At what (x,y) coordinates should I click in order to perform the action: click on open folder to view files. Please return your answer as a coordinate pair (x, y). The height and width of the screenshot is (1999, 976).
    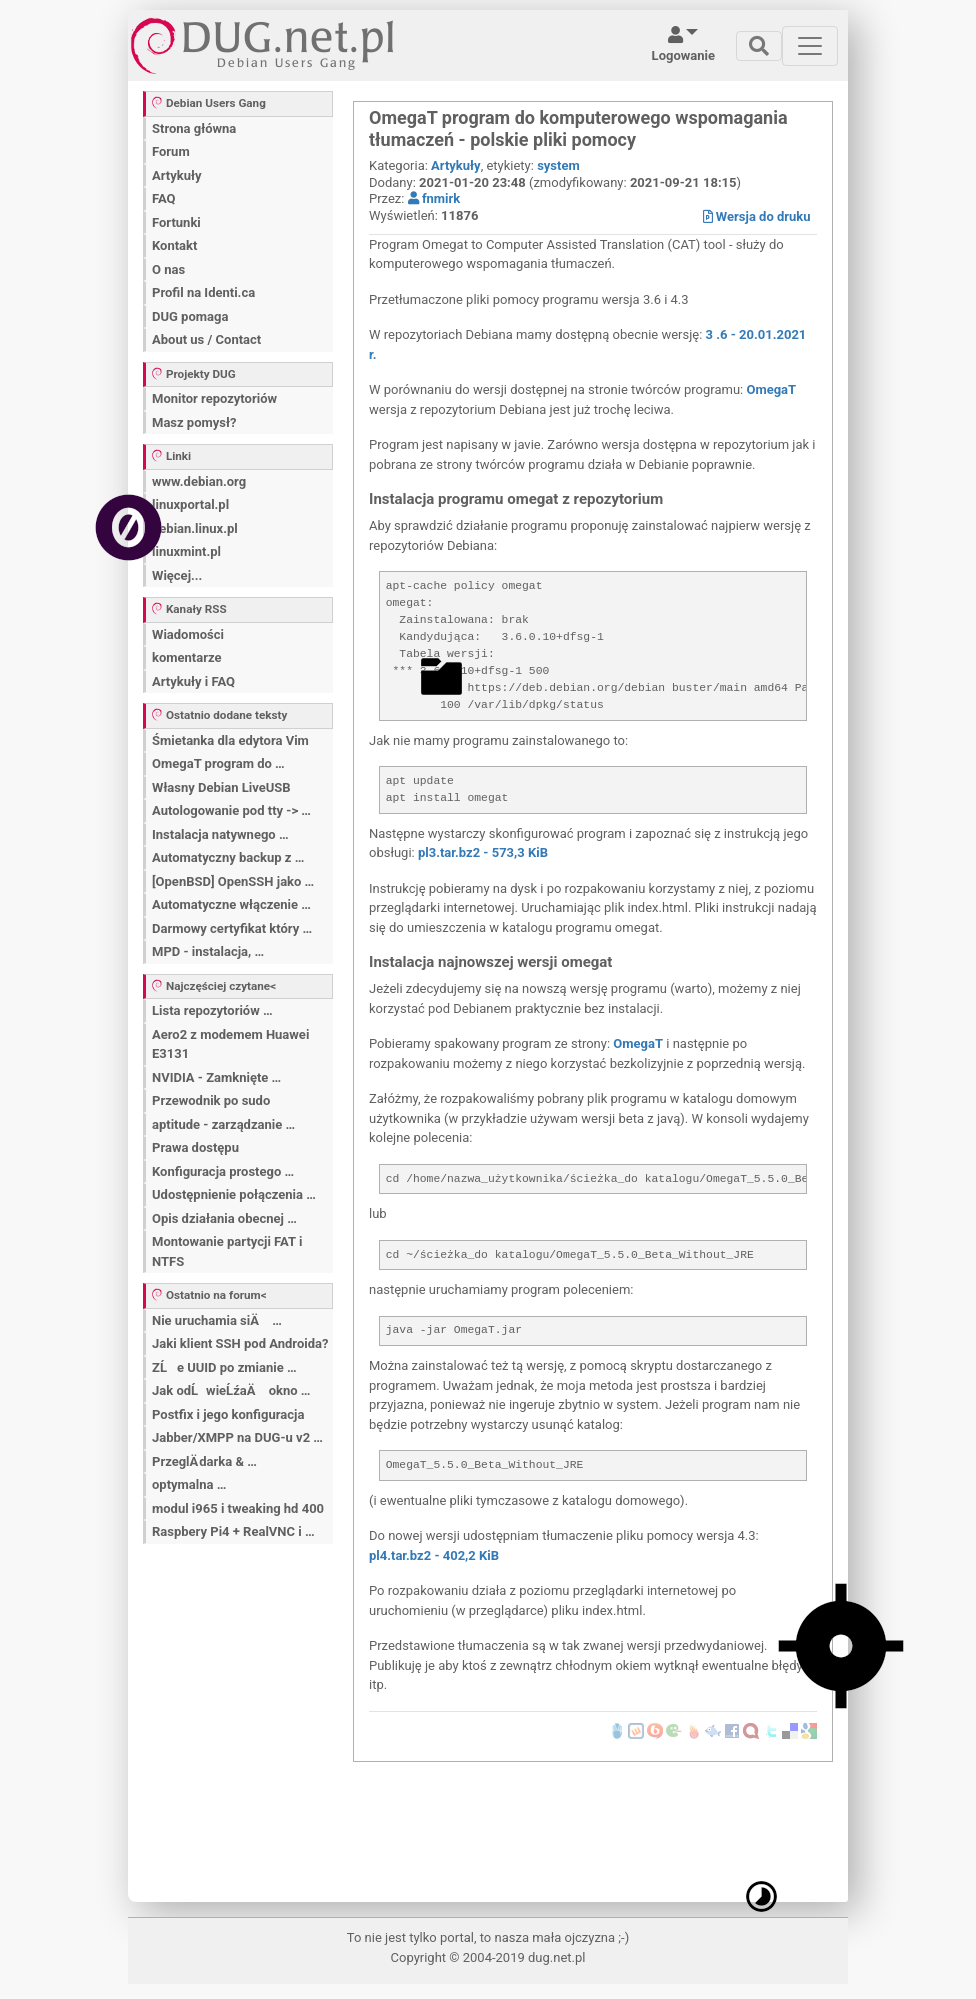
    Looking at the image, I should click on (441, 676).